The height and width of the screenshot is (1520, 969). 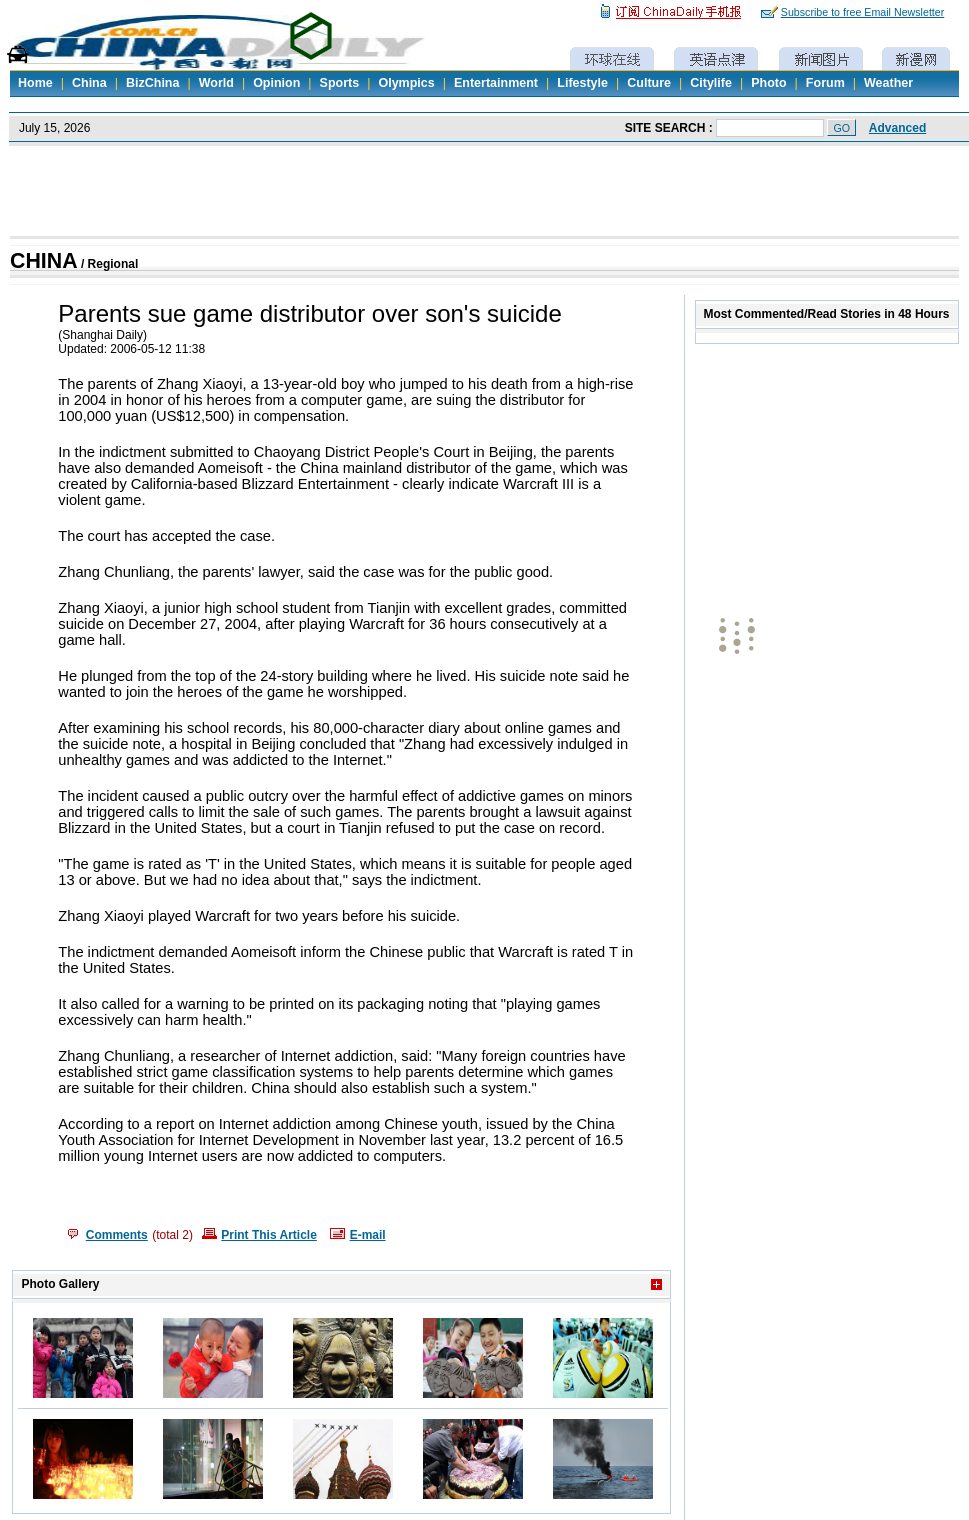 I want to click on open Tresorit secure cloud storage, so click(x=311, y=36).